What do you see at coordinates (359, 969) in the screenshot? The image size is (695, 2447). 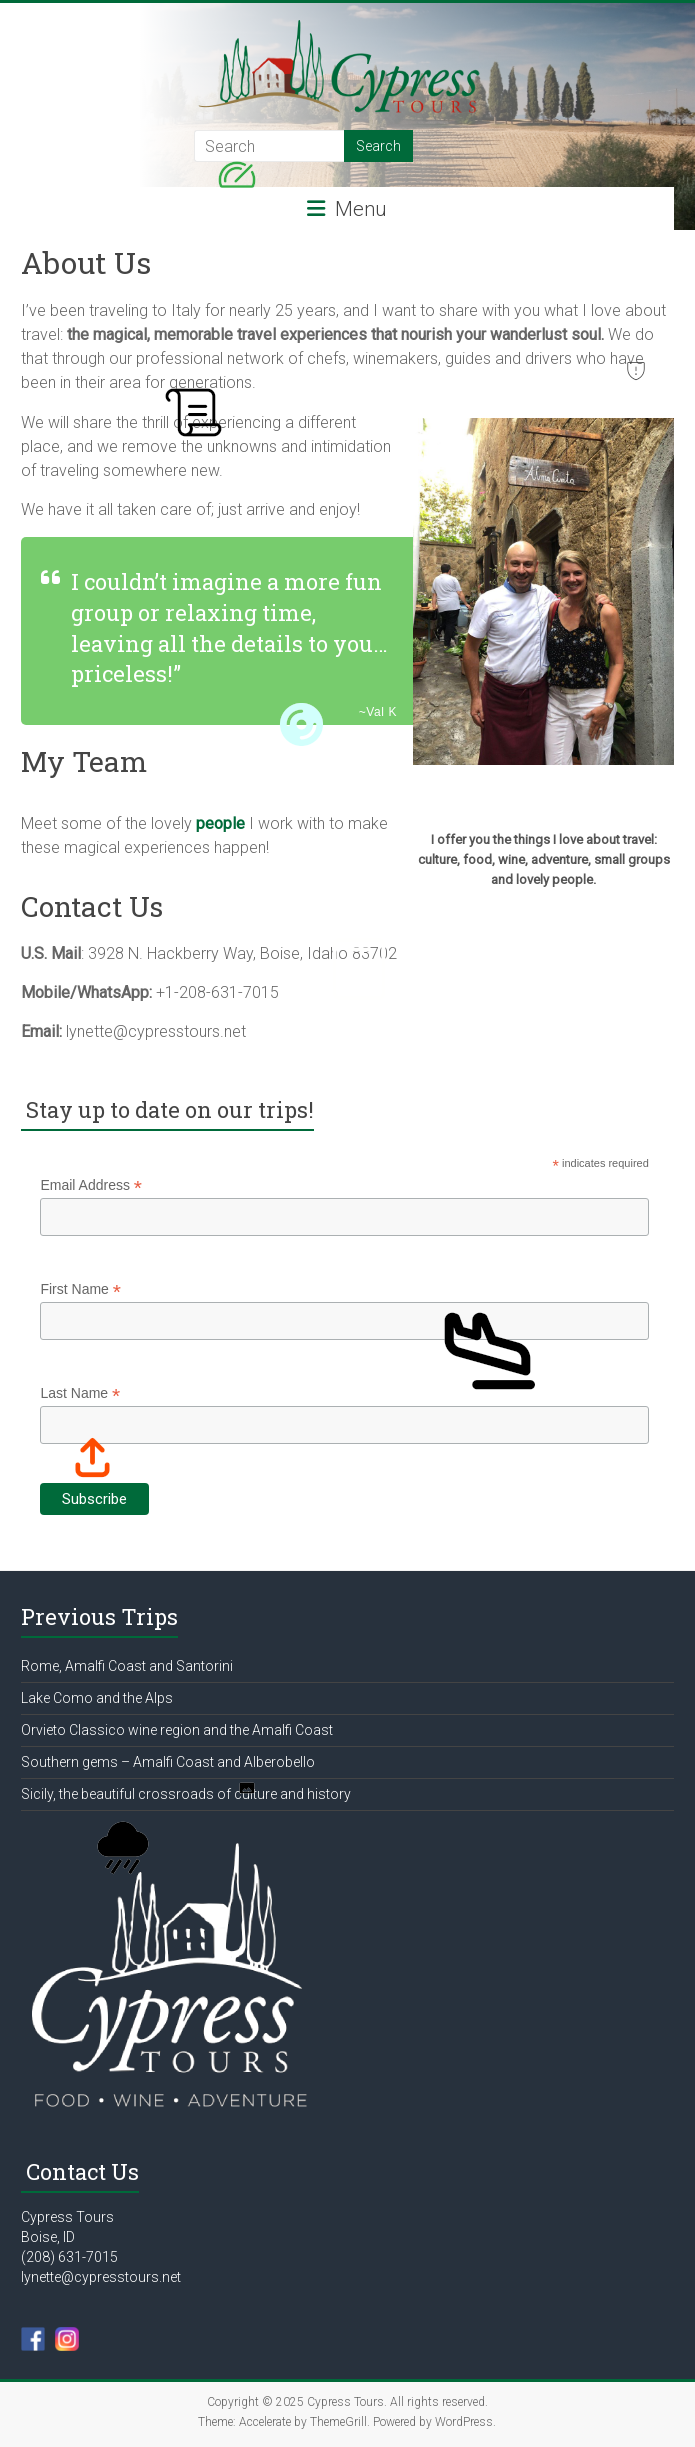 I see `tablet device with speaker` at bounding box center [359, 969].